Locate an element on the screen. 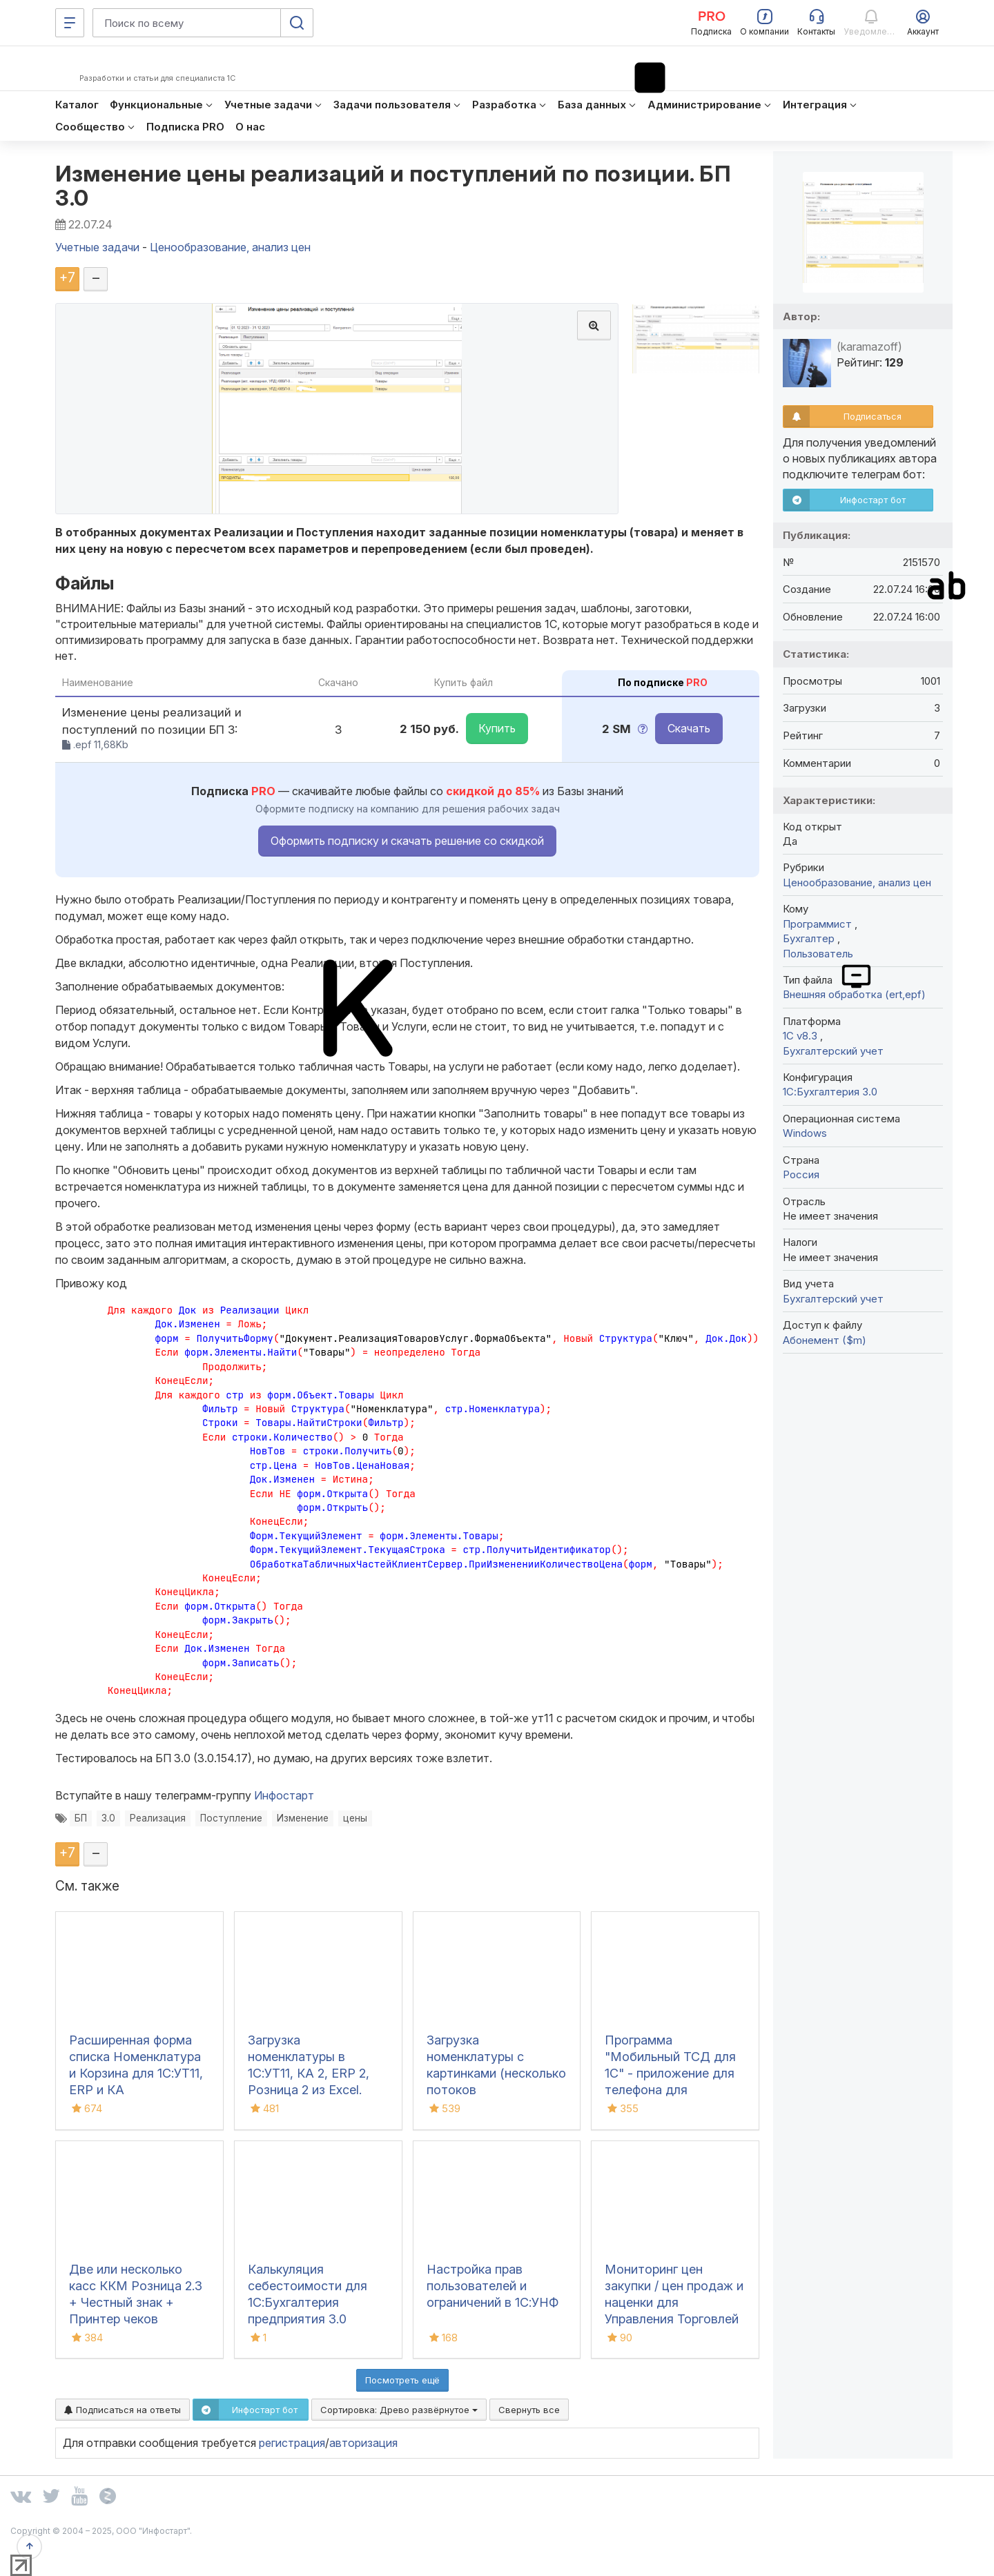 The image size is (994, 2576). represents the letter K as a keyboard shortcut indicator is located at coordinates (358, 1008).